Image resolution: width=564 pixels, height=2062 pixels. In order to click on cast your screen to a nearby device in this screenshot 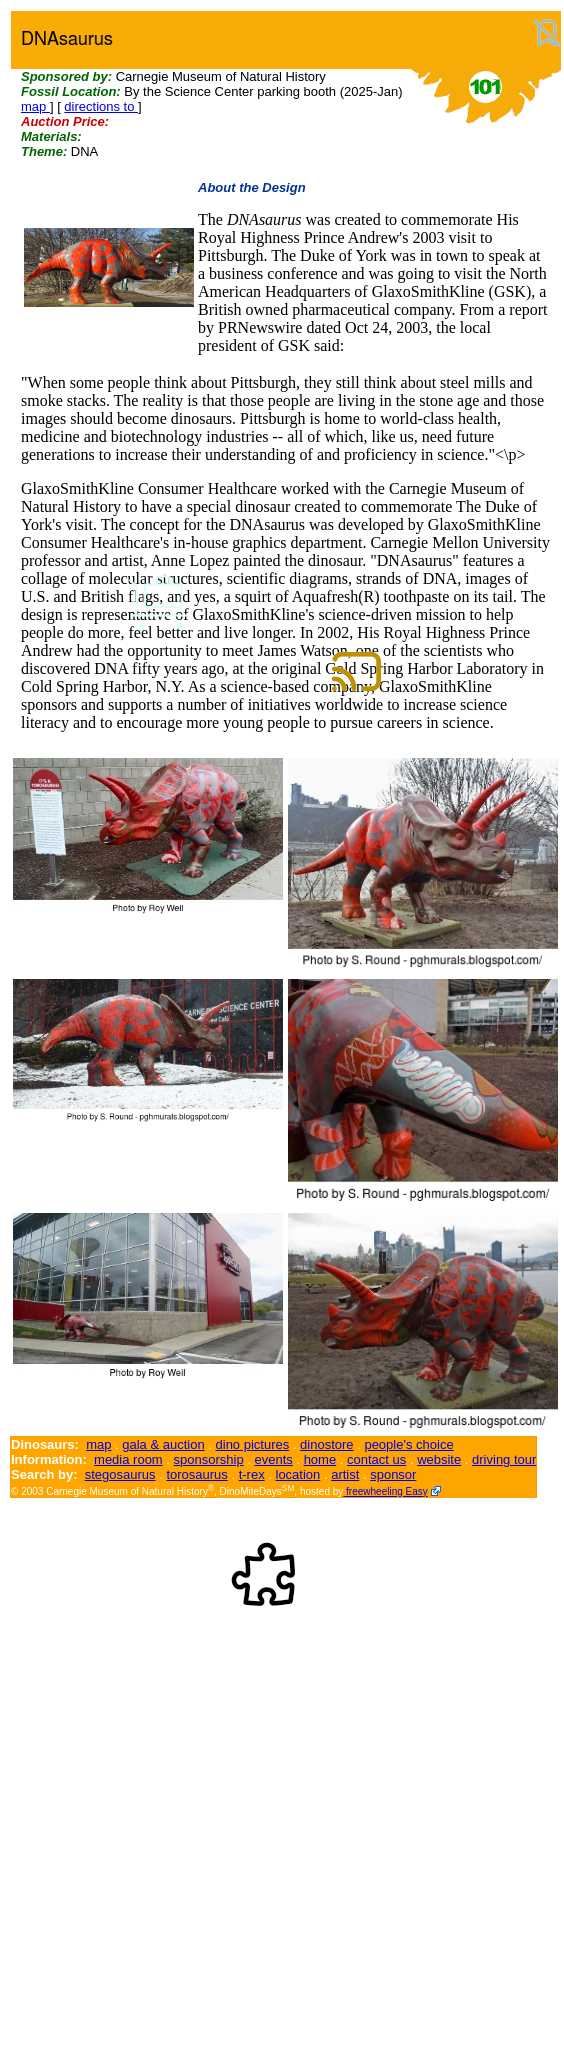, I will do `click(356, 671)`.